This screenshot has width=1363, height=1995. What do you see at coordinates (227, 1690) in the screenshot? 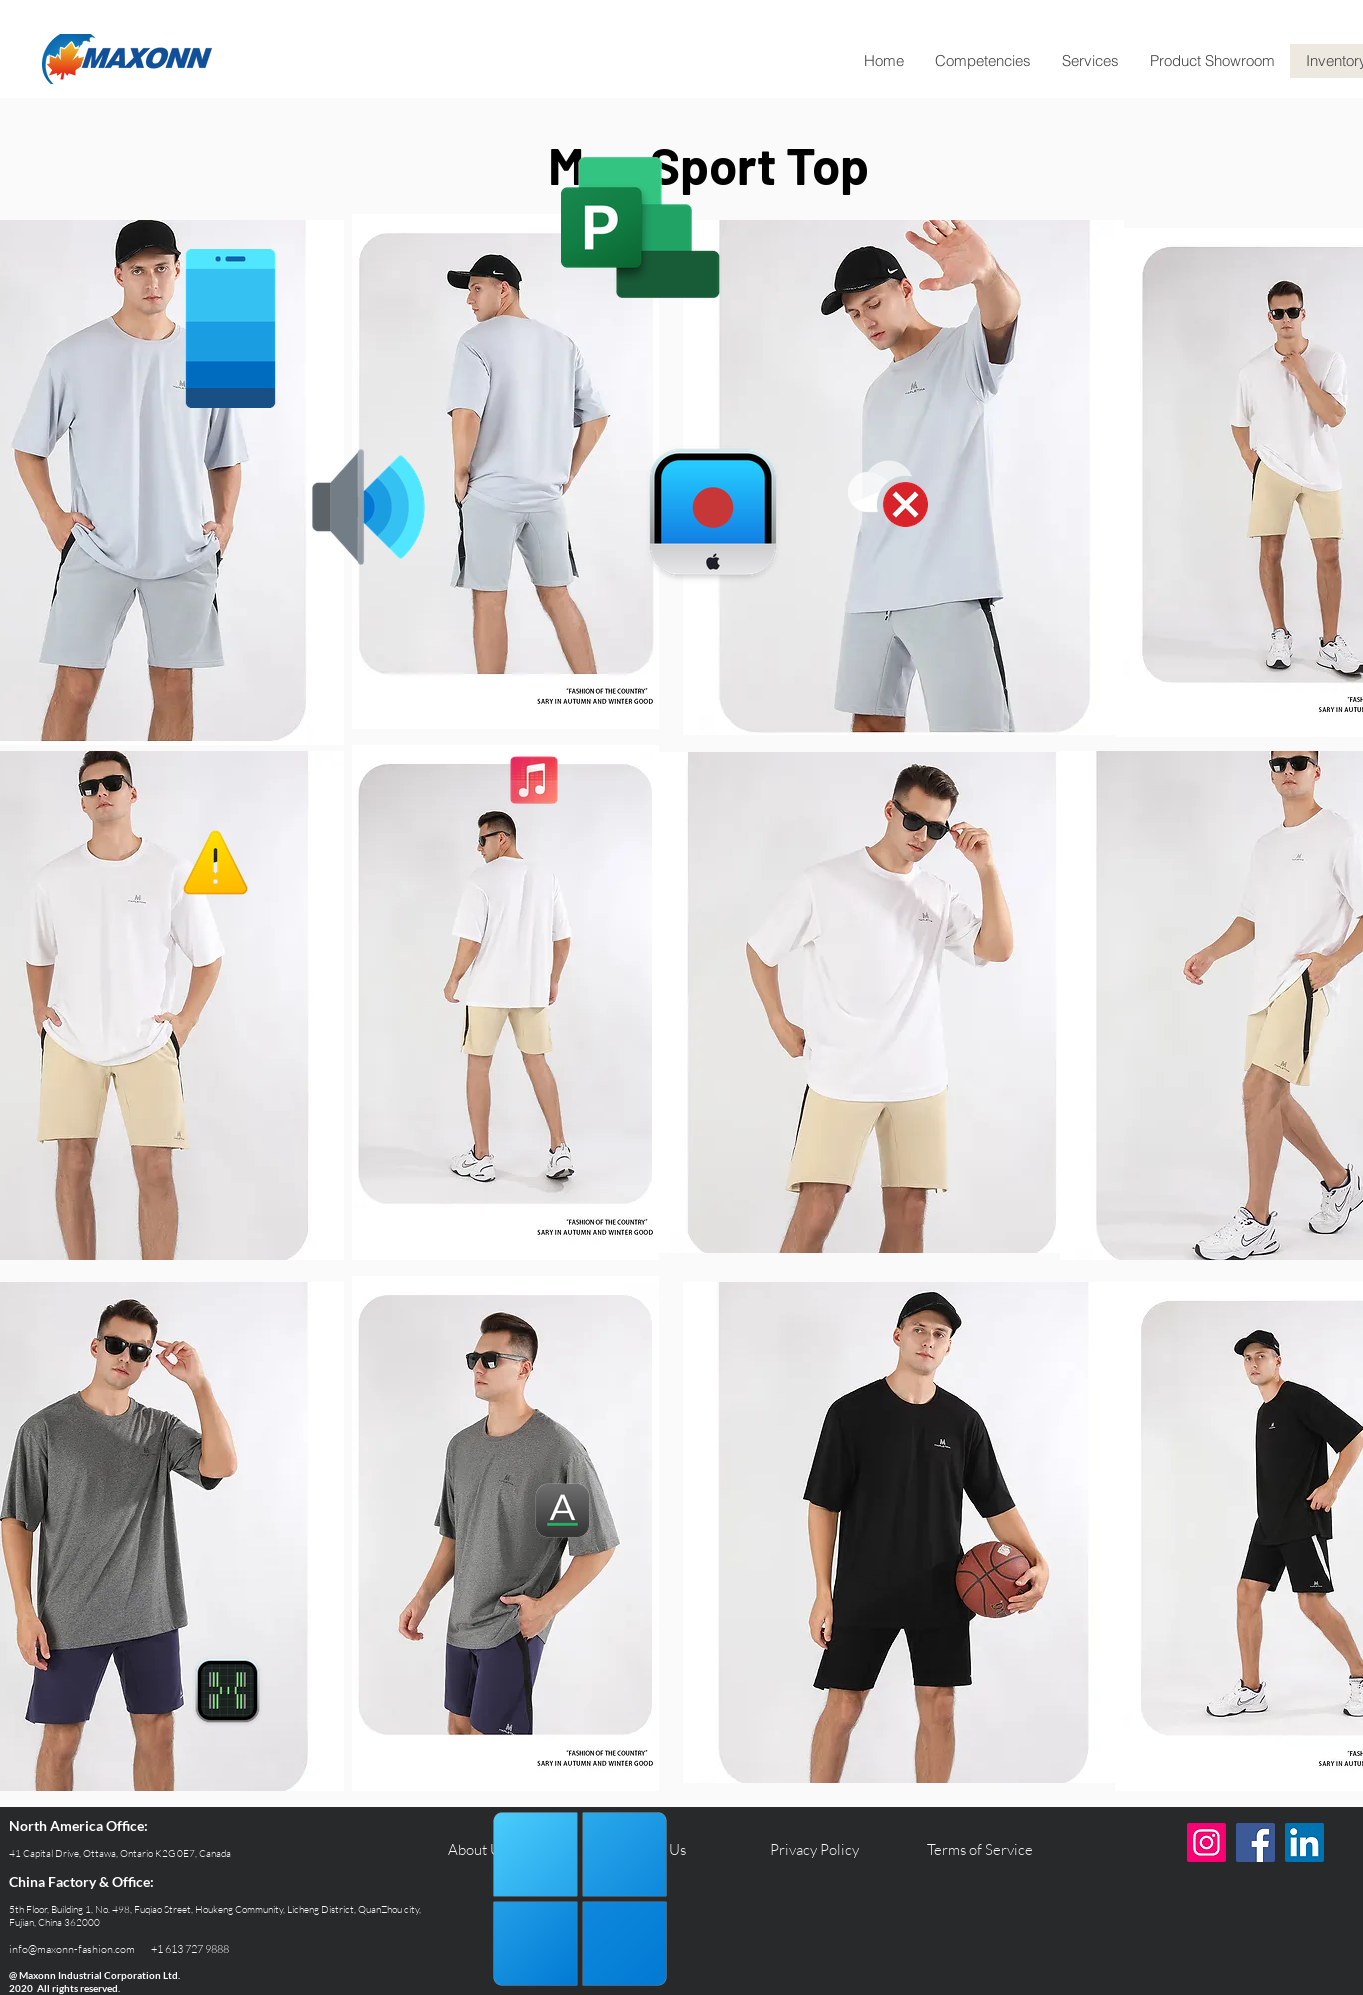
I see `open htop system monitor` at bounding box center [227, 1690].